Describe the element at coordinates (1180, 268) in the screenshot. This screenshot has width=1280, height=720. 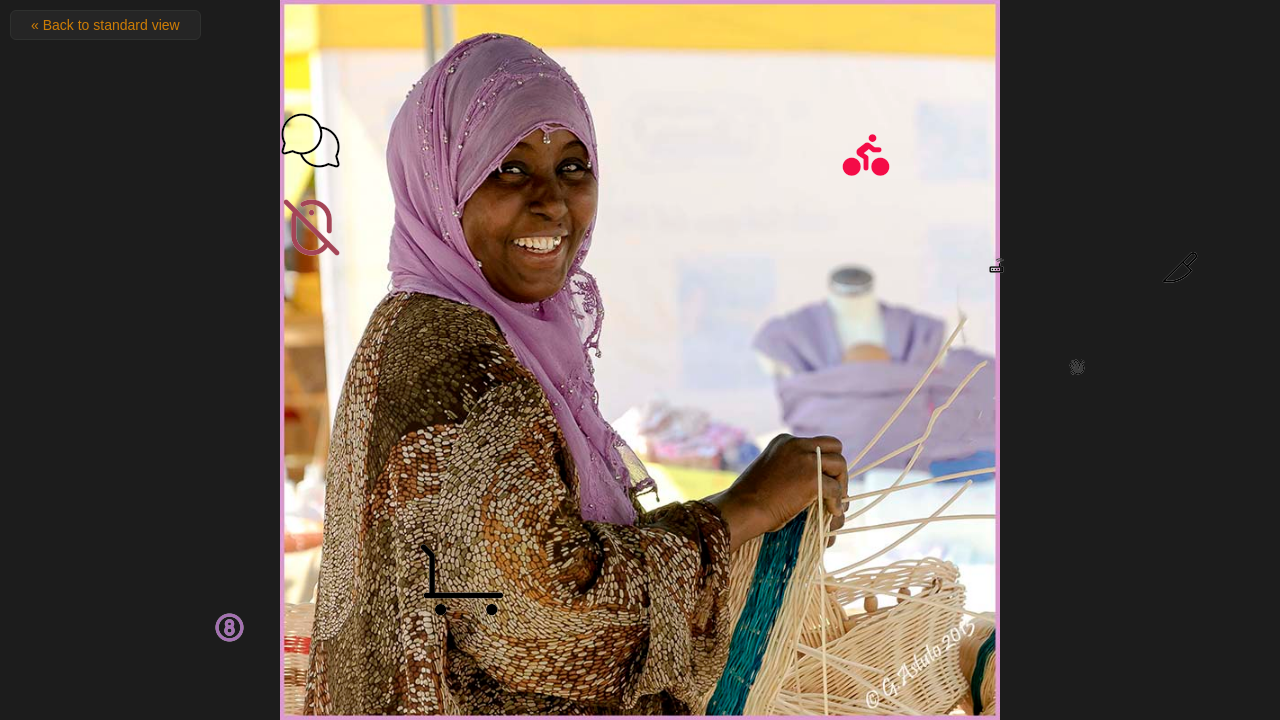
I see `access cutting or slicing tools` at that location.